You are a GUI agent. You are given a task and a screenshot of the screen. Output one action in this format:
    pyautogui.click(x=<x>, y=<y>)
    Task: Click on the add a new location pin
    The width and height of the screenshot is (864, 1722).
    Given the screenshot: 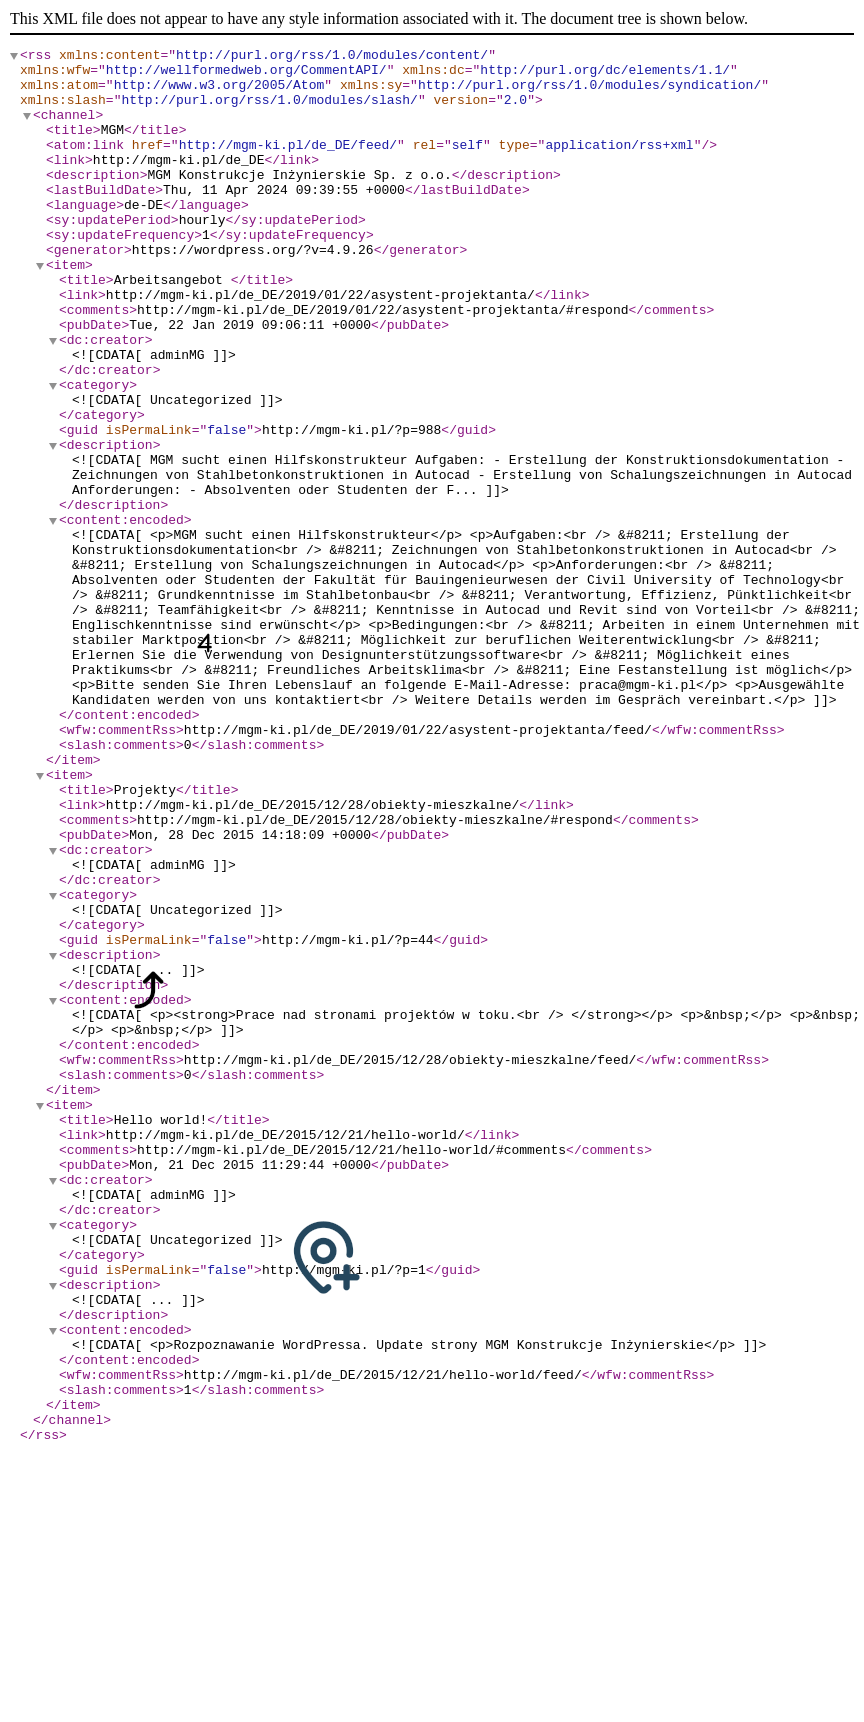 What is the action you would take?
    pyautogui.click(x=323, y=1257)
    